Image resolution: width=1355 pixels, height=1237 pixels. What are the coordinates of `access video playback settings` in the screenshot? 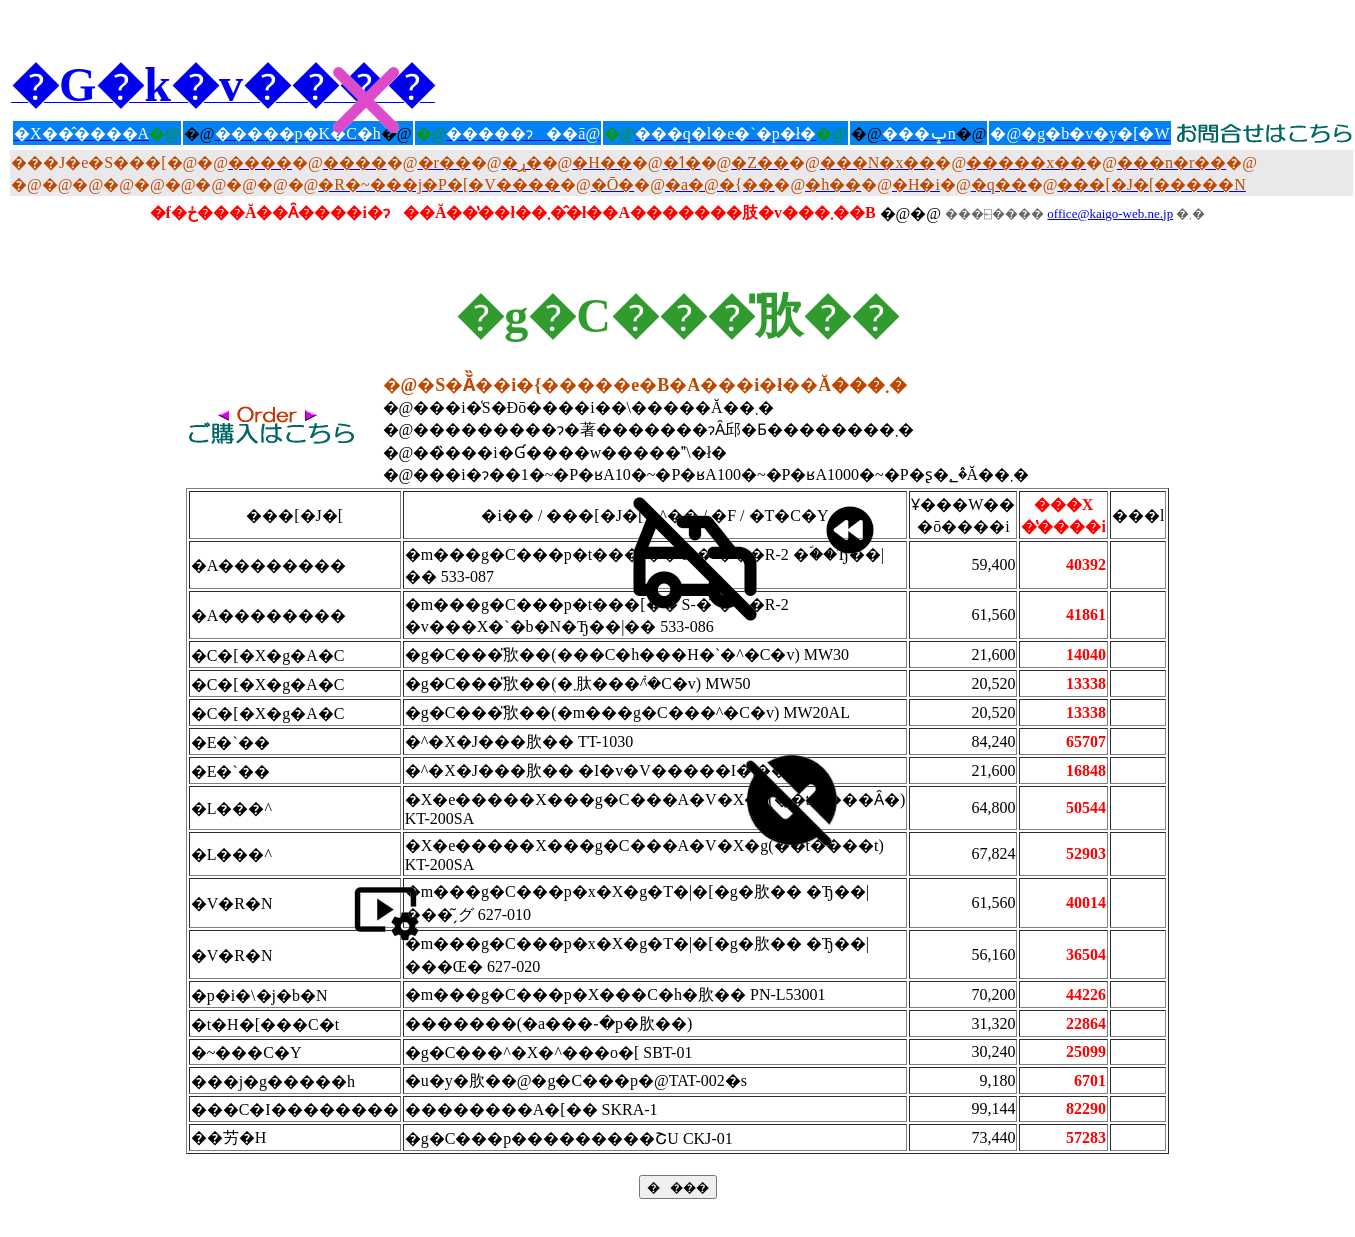 It's located at (385, 909).